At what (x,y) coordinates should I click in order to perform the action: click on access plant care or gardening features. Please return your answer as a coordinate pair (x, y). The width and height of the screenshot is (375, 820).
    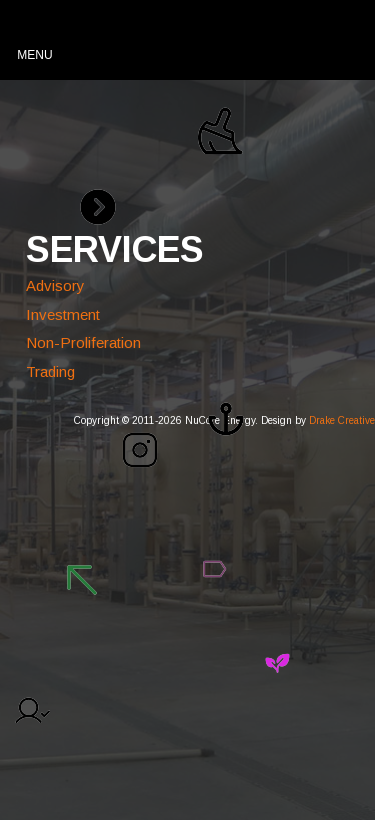
    Looking at the image, I should click on (277, 662).